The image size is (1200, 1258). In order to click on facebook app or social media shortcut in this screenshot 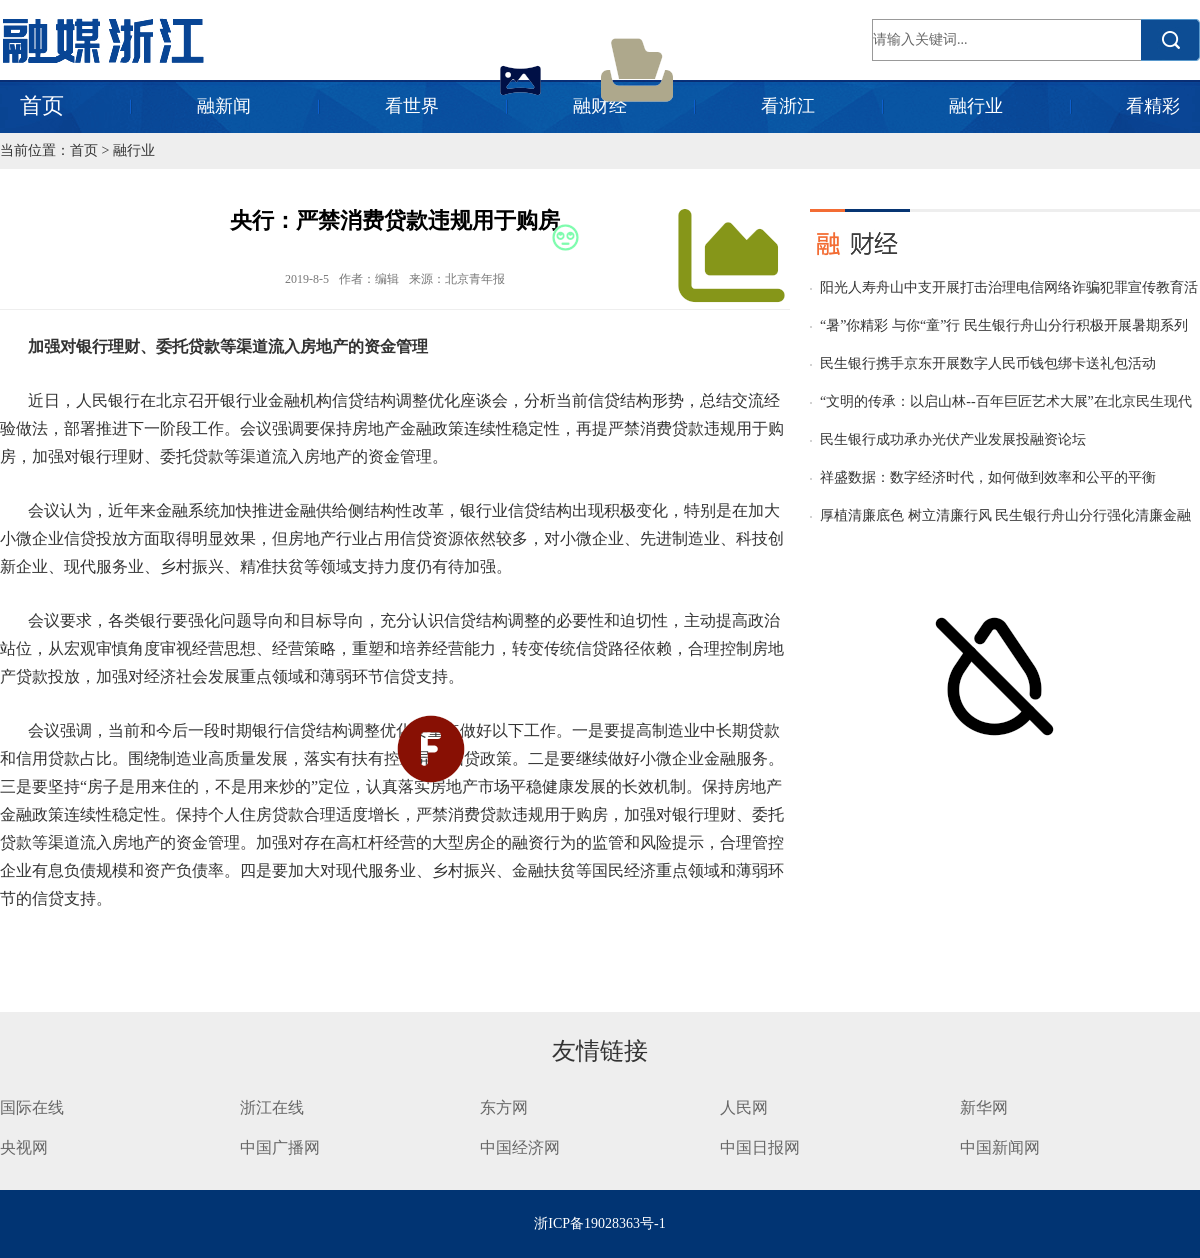, I will do `click(431, 749)`.